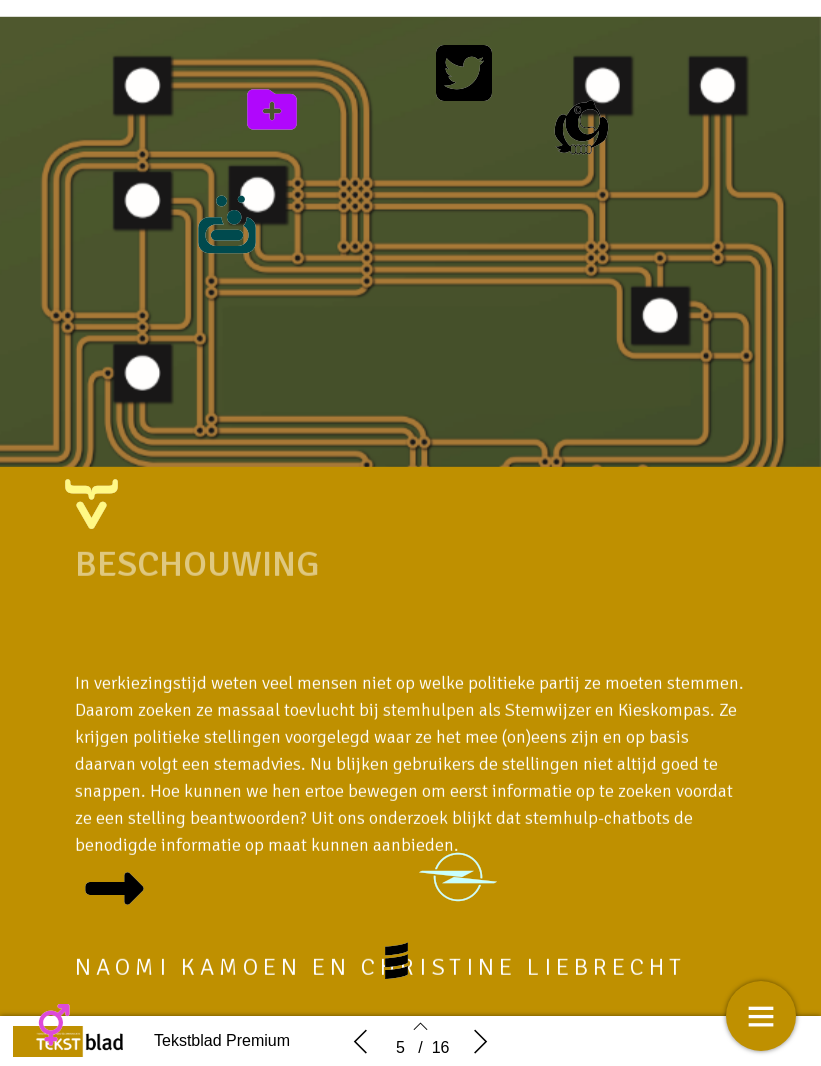  Describe the element at coordinates (464, 73) in the screenshot. I see `share to Twitter` at that location.